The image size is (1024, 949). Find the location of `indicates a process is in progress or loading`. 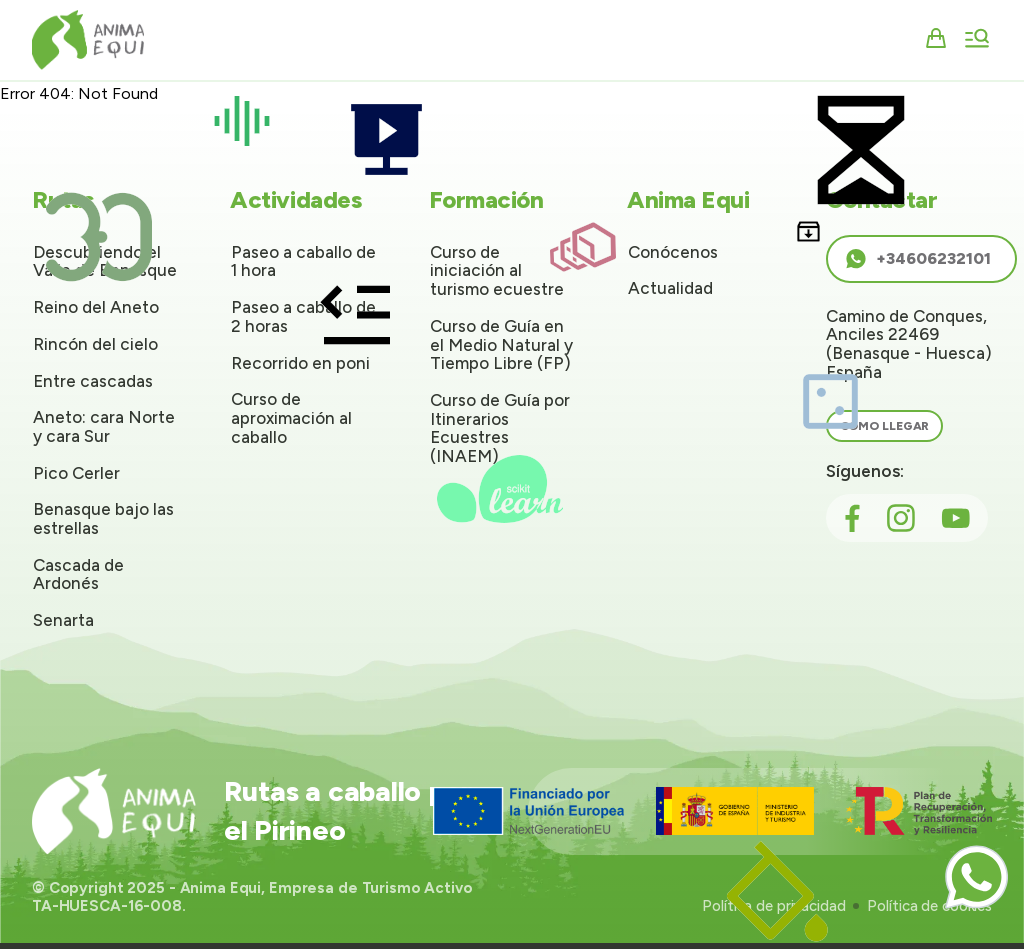

indicates a process is in progress or loading is located at coordinates (861, 150).